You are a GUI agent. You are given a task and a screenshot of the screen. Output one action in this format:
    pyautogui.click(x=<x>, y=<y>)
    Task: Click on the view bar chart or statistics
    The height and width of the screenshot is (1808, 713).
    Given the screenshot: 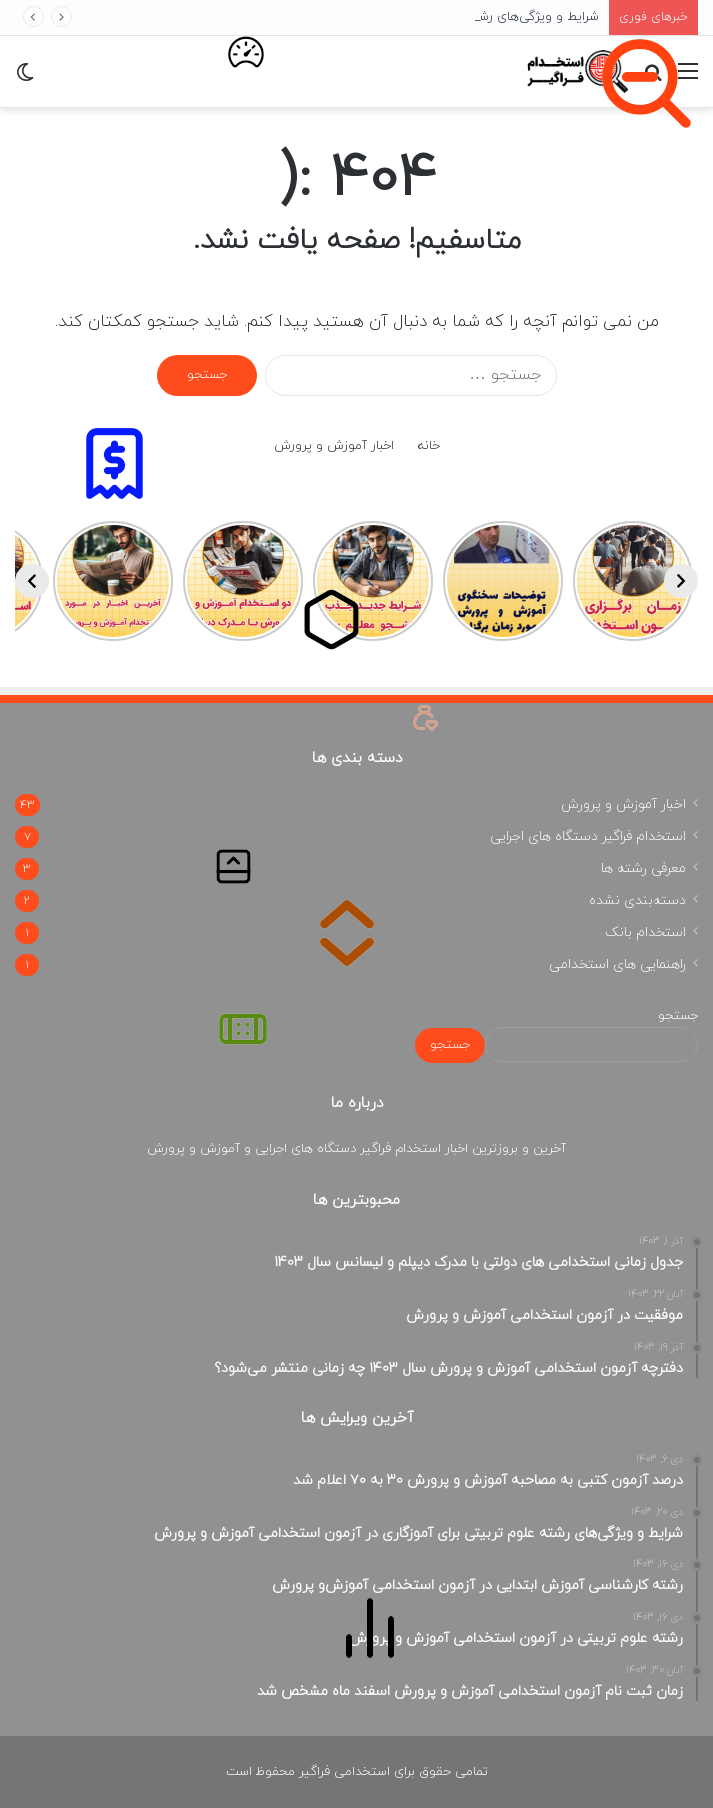 What is the action you would take?
    pyautogui.click(x=370, y=1628)
    